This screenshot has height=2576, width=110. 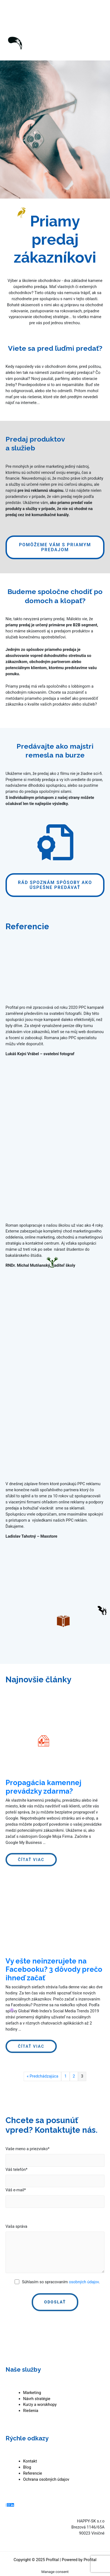 What do you see at coordinates (52, 1262) in the screenshot?
I see `indicates a trap or hazard in gameplay` at bounding box center [52, 1262].